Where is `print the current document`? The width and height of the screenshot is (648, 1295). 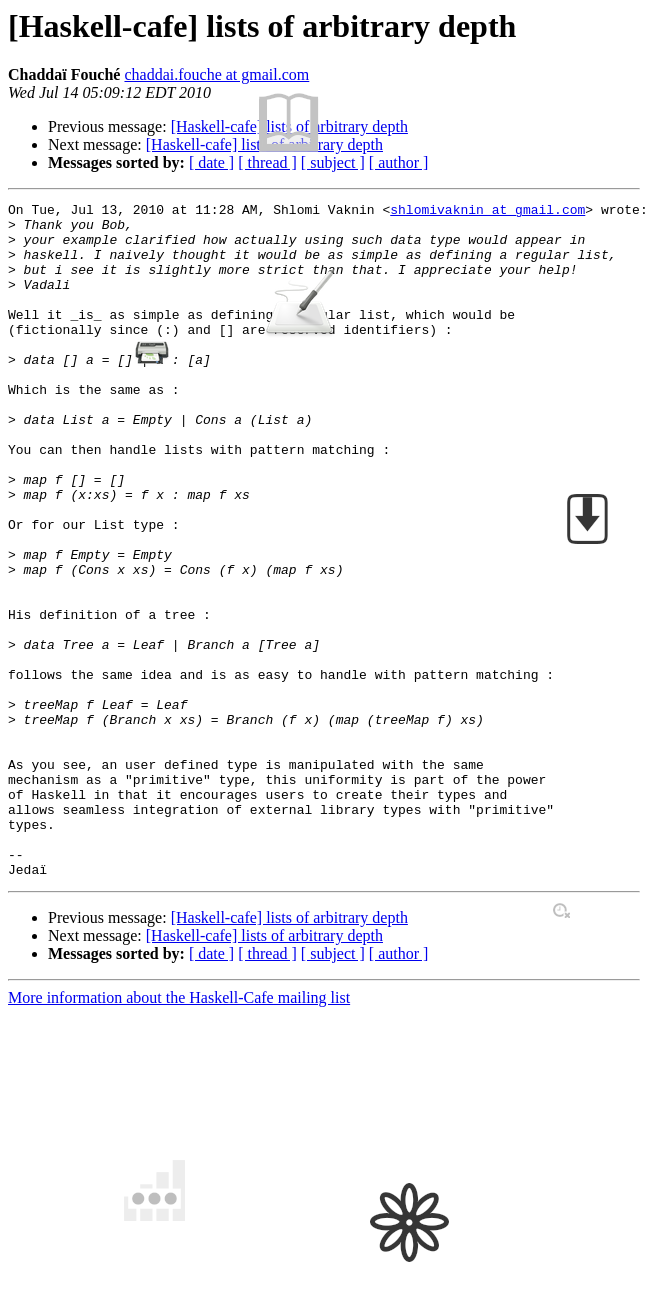 print the current document is located at coordinates (152, 352).